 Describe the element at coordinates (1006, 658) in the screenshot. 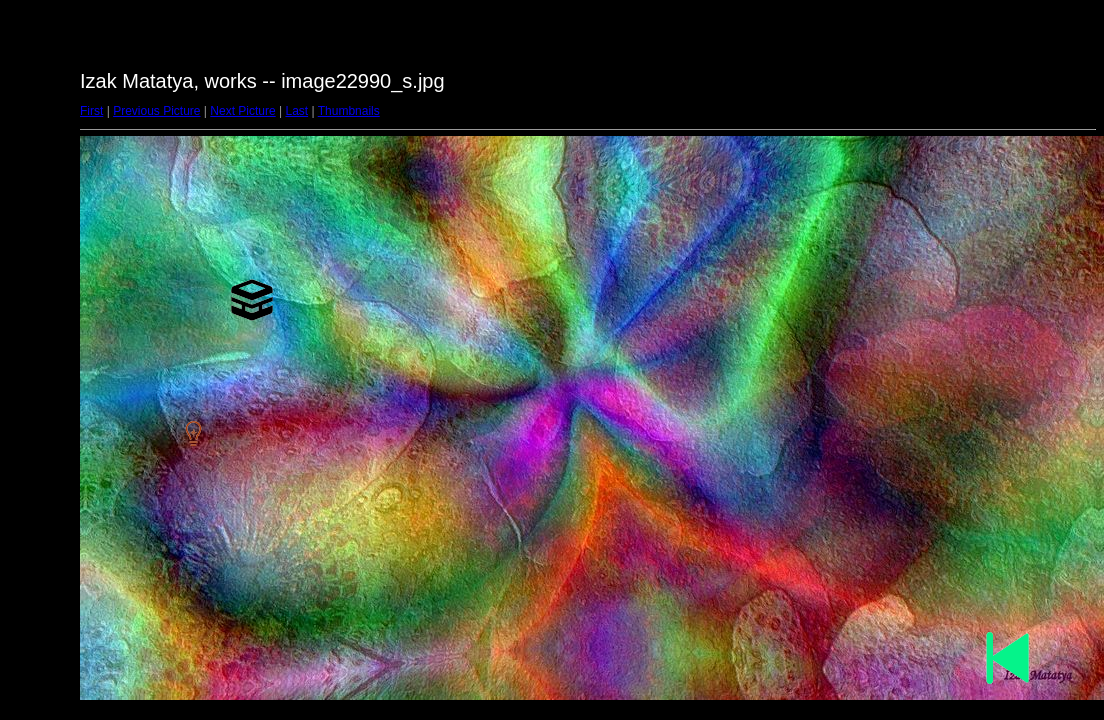

I see `skip to previous track` at that location.